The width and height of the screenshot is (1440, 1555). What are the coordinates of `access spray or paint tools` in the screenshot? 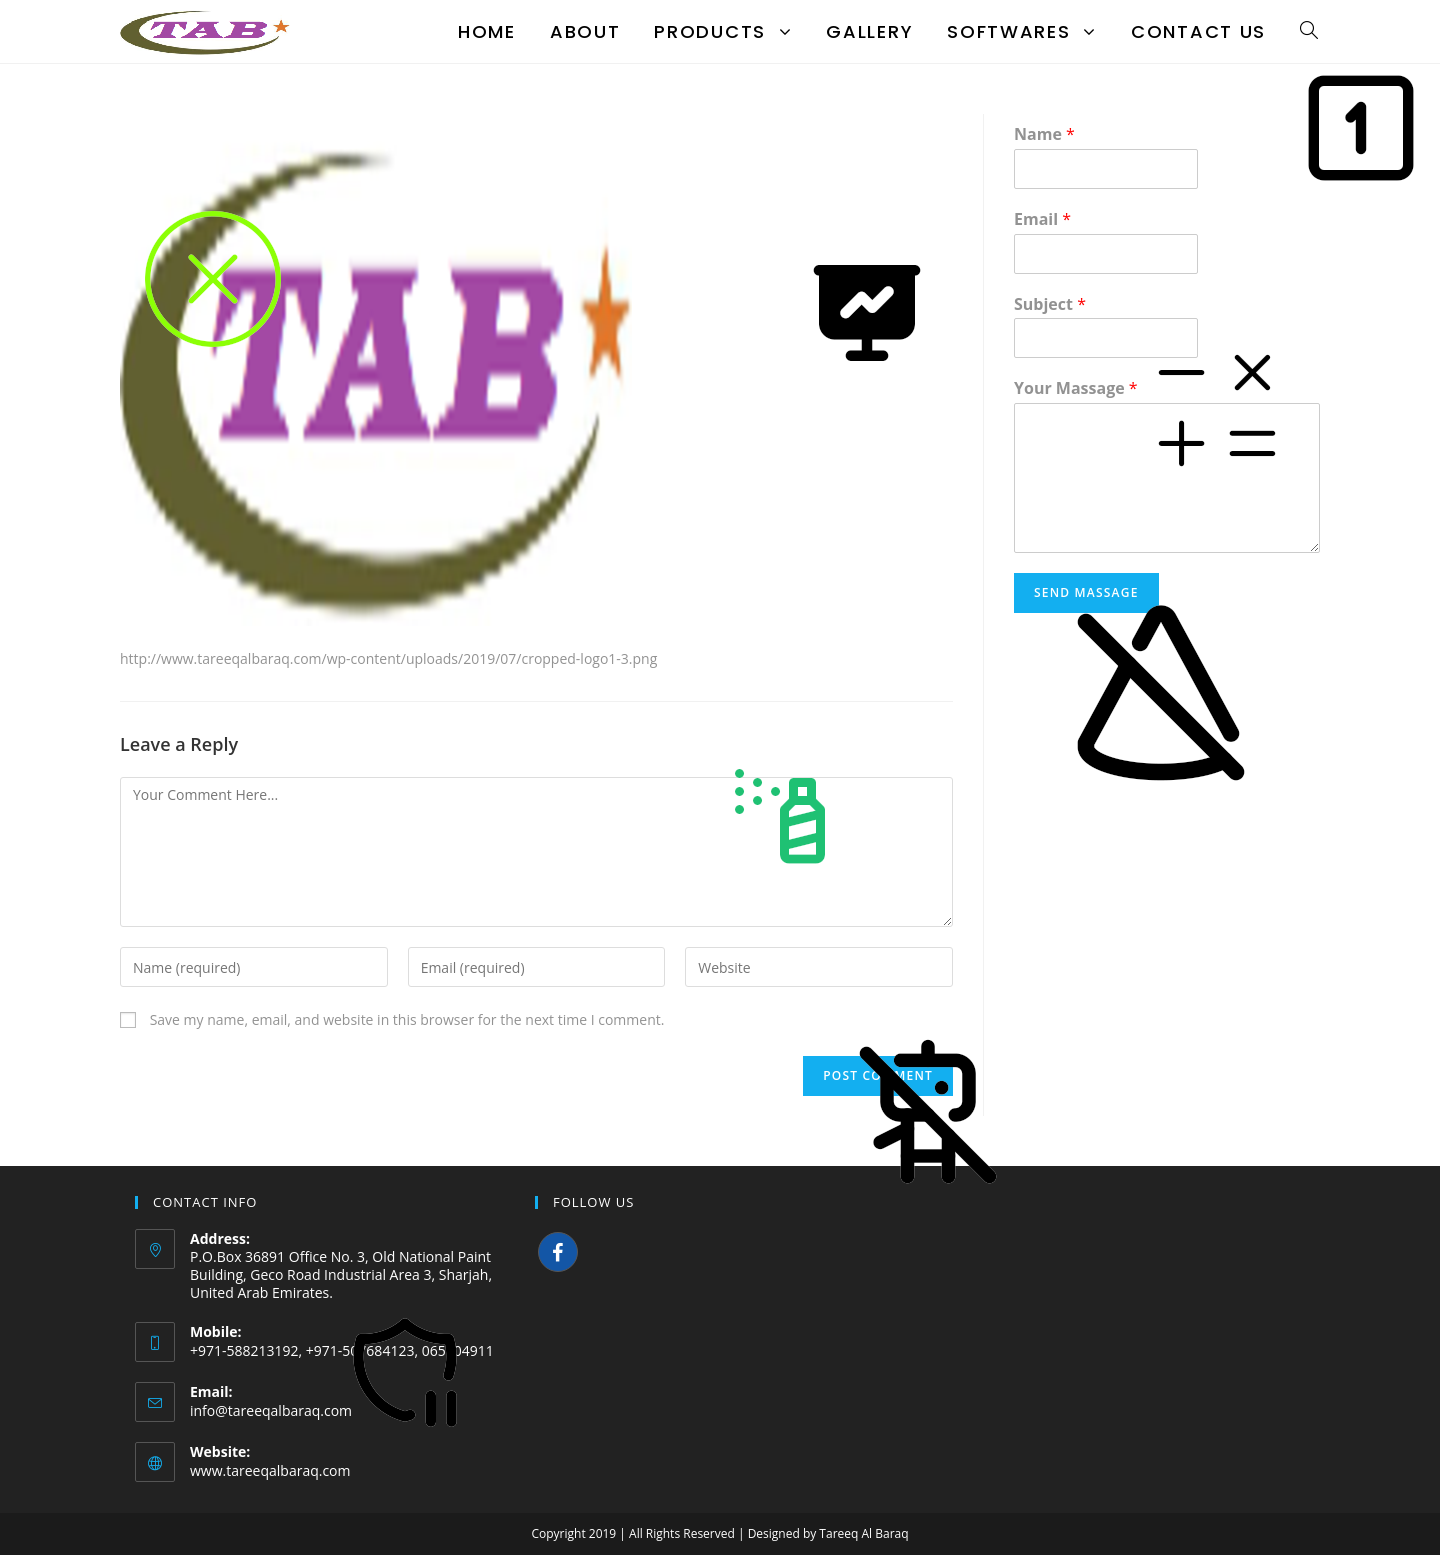 It's located at (780, 814).